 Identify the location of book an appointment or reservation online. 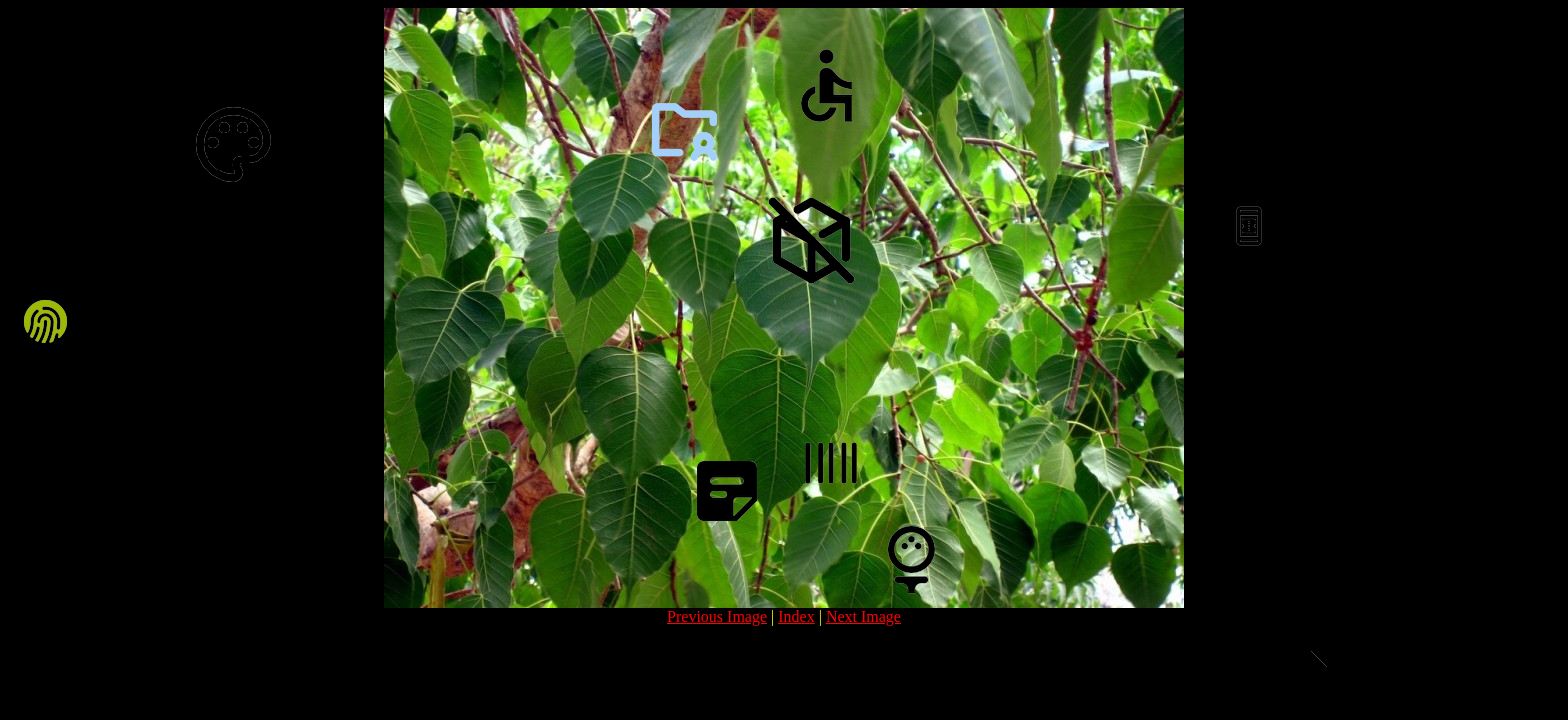
(1249, 226).